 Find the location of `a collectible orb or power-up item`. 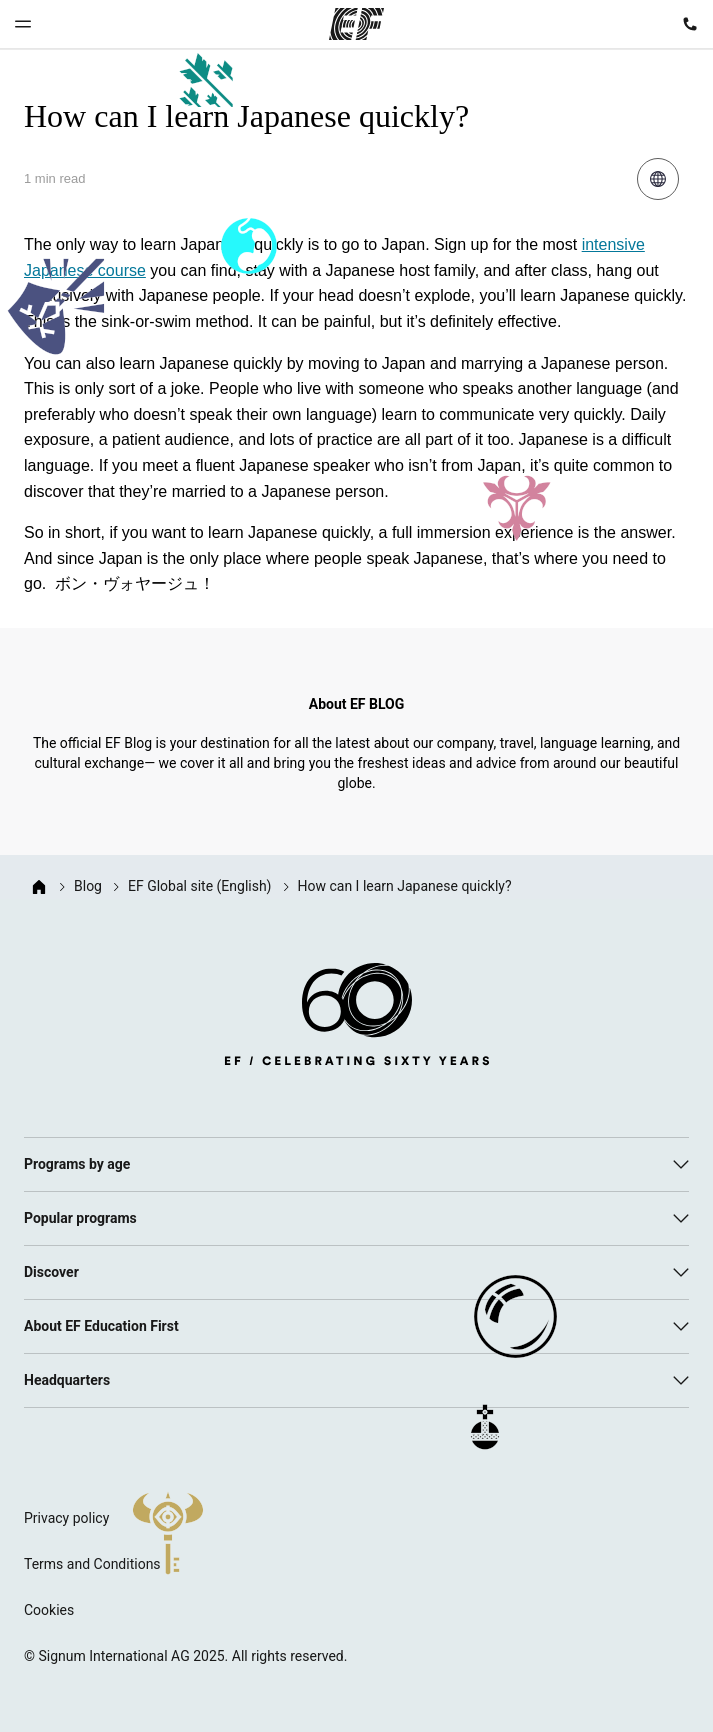

a collectible orb or power-up item is located at coordinates (515, 1316).